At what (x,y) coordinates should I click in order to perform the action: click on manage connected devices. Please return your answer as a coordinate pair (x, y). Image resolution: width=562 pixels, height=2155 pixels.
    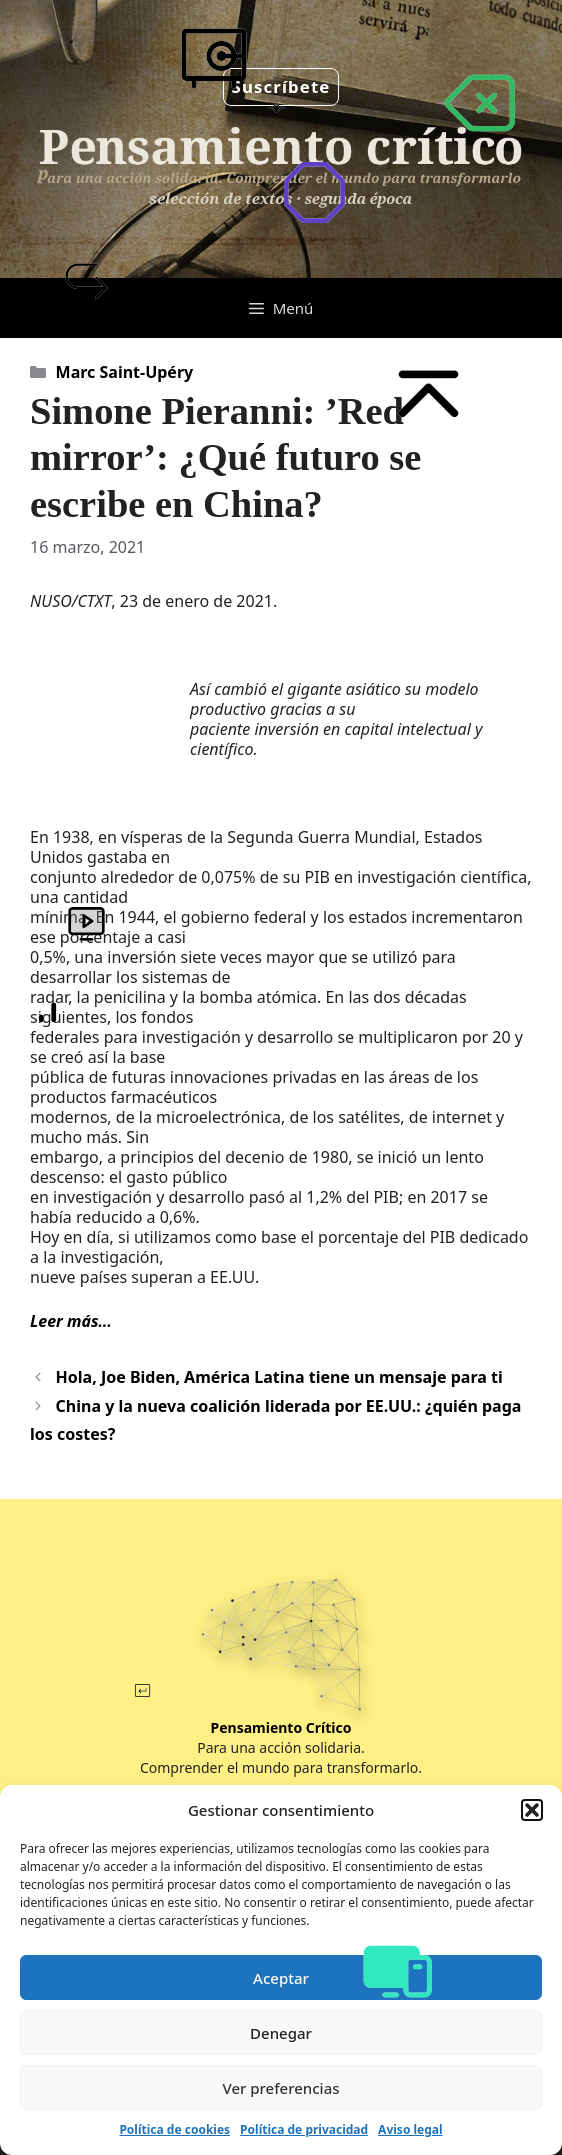
    Looking at the image, I should click on (396, 1971).